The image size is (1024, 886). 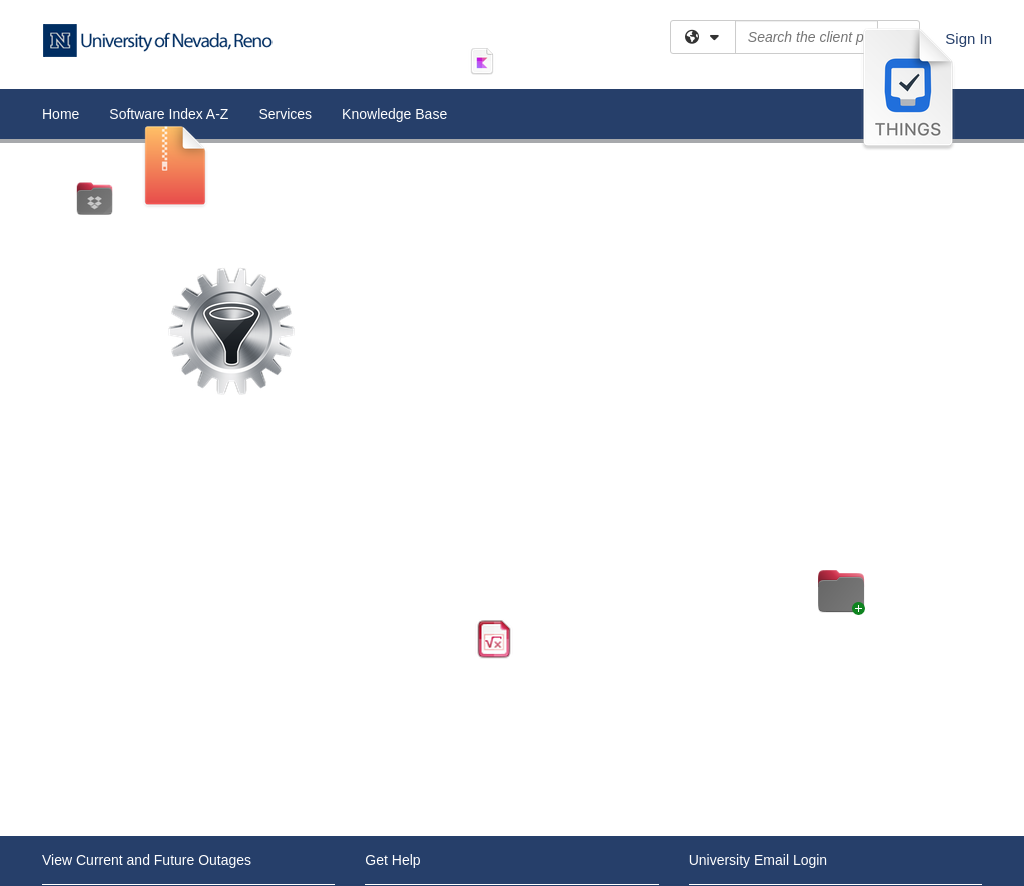 What do you see at coordinates (908, 87) in the screenshot?
I see `things 3 database file or backup` at bounding box center [908, 87].